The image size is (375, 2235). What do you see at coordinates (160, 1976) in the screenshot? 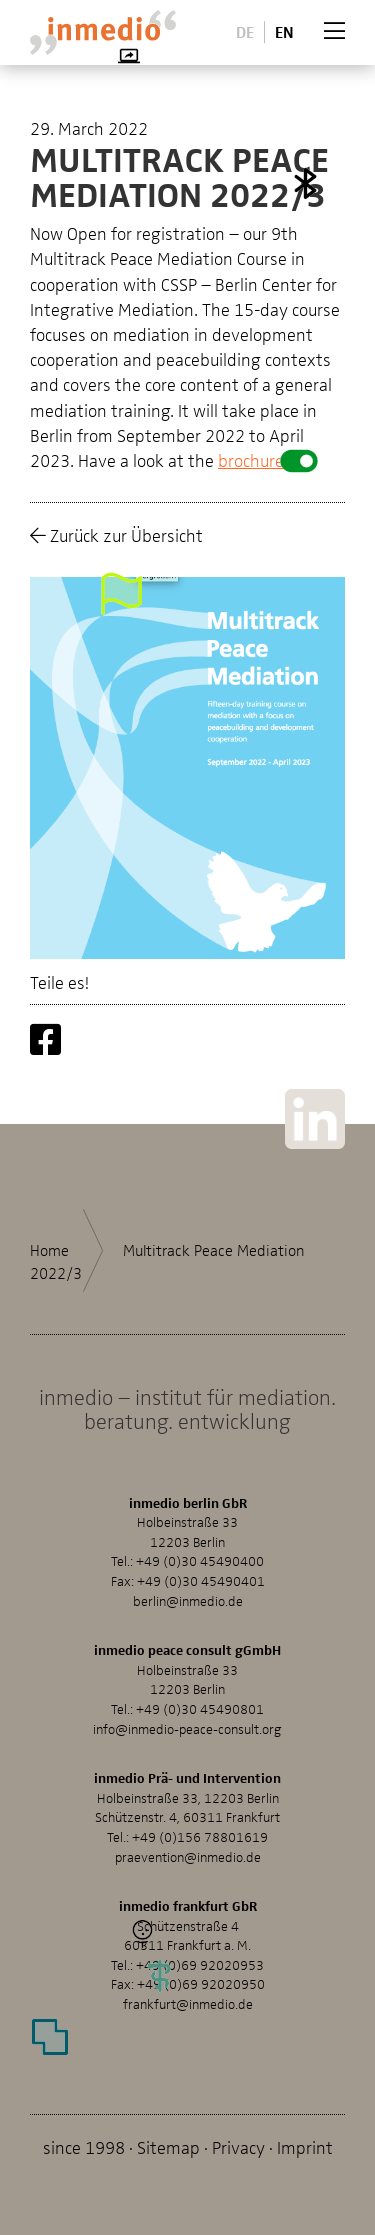
I see `access medical or healthcare services` at bounding box center [160, 1976].